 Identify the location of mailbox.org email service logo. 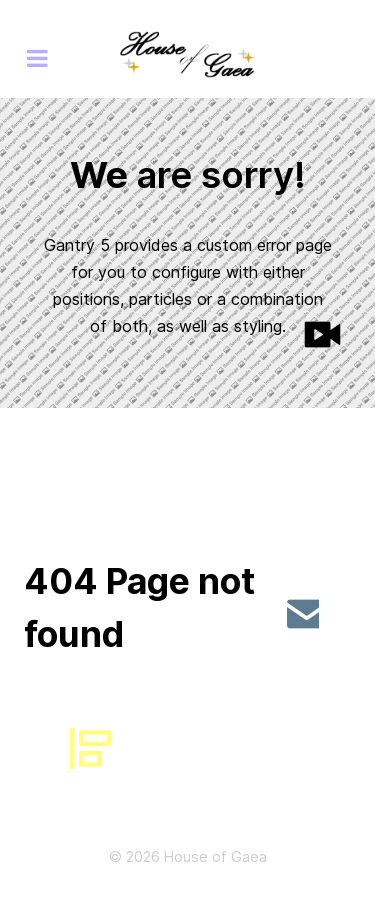
(303, 614).